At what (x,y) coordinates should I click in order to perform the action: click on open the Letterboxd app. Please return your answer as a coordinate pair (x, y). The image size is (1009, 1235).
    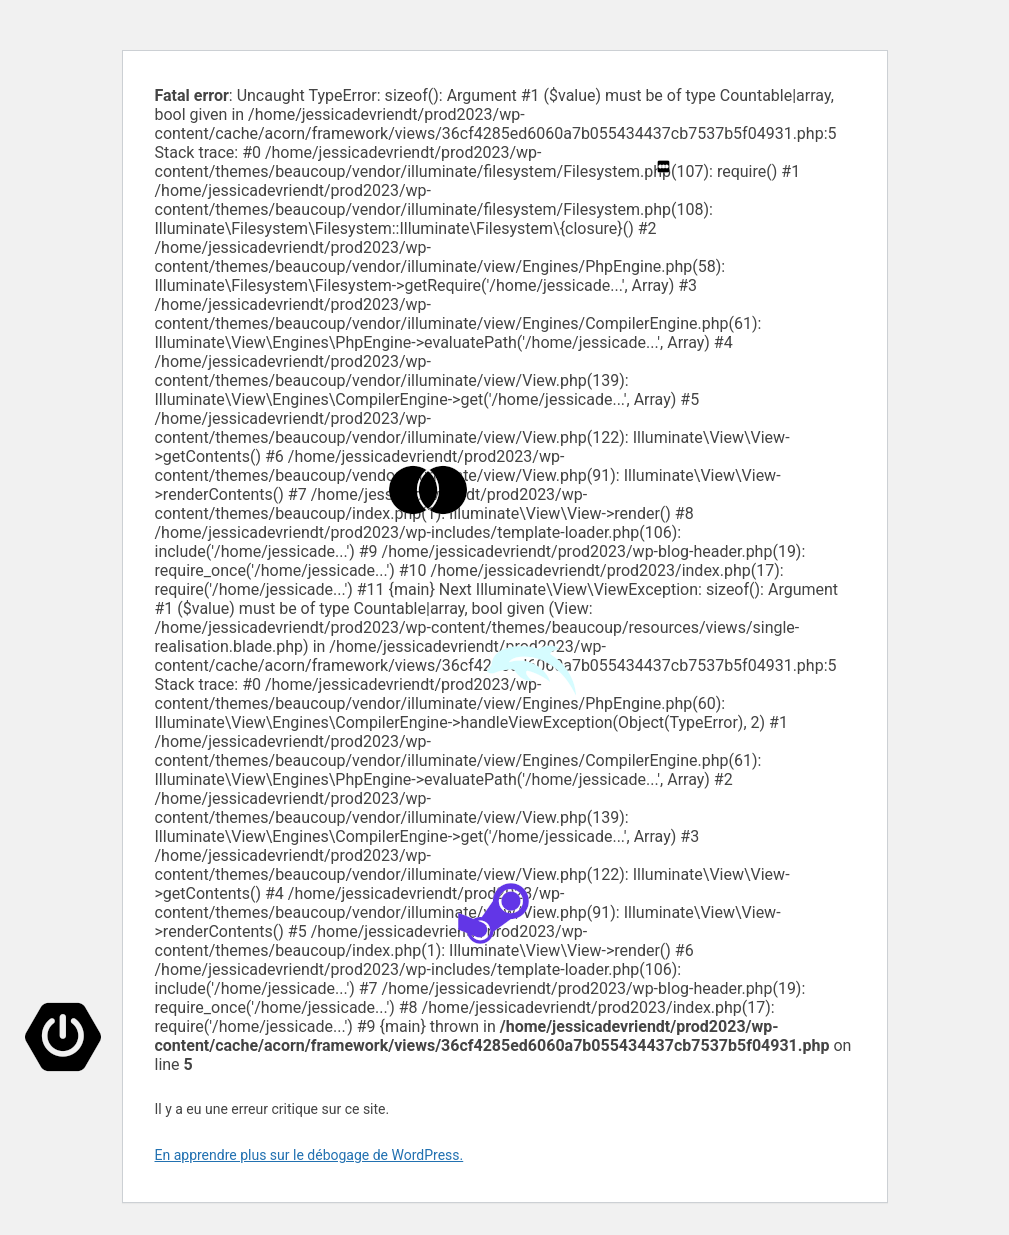
    Looking at the image, I should click on (663, 166).